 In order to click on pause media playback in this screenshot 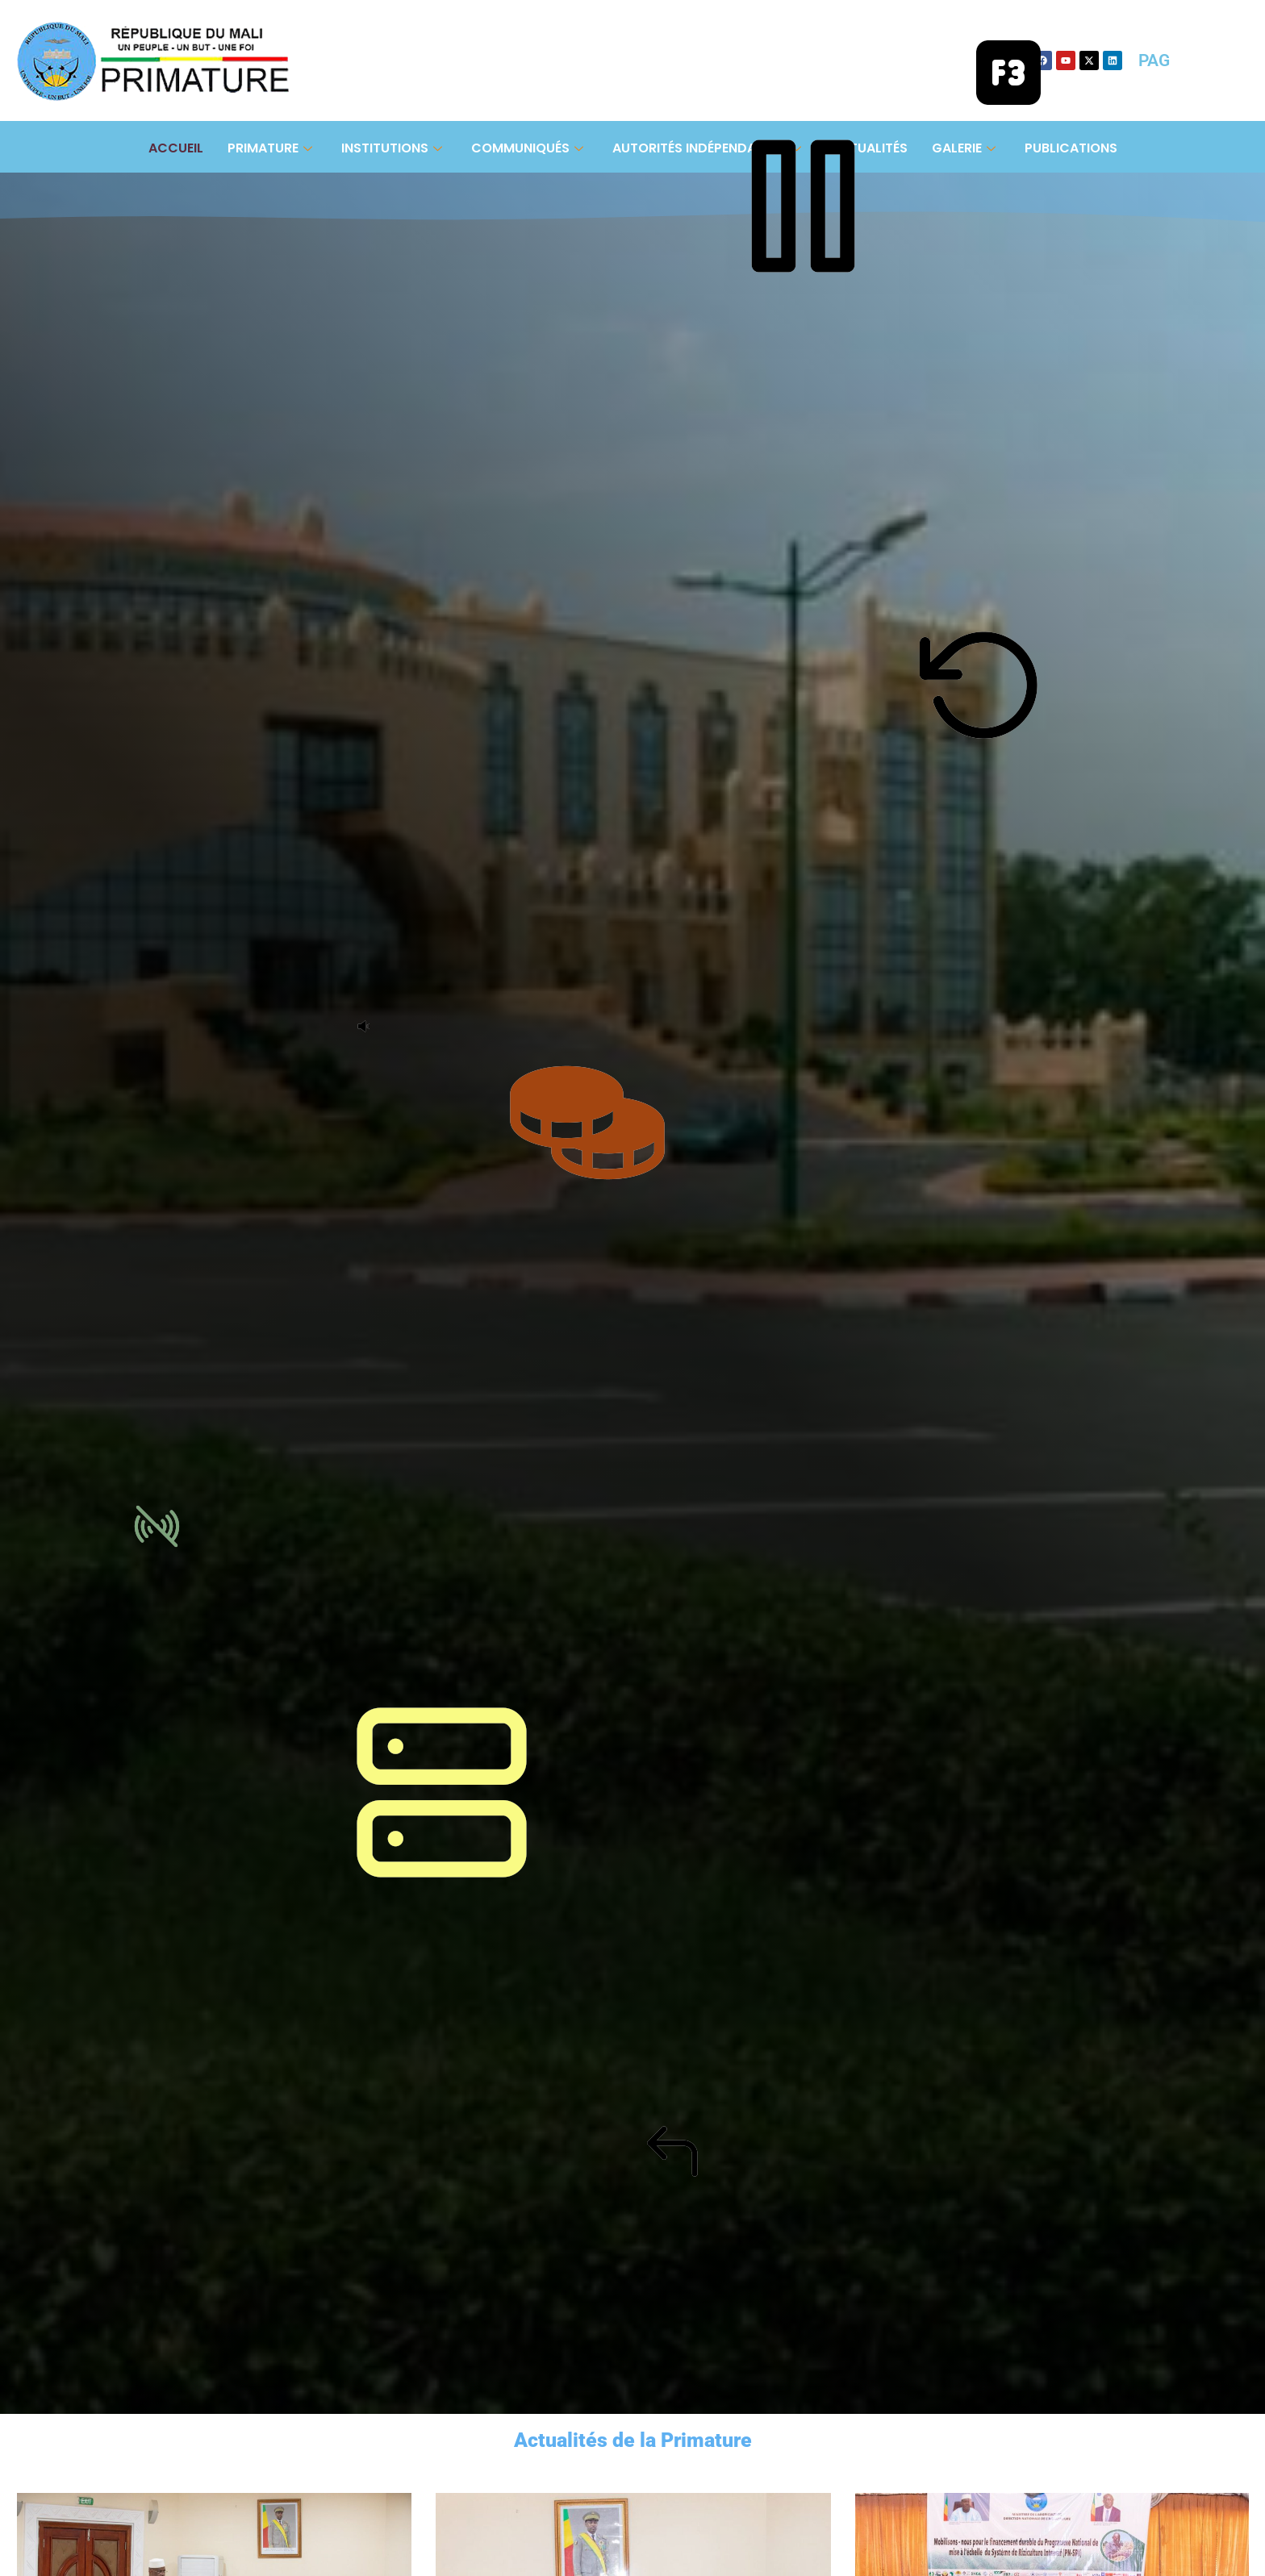, I will do `click(803, 206)`.